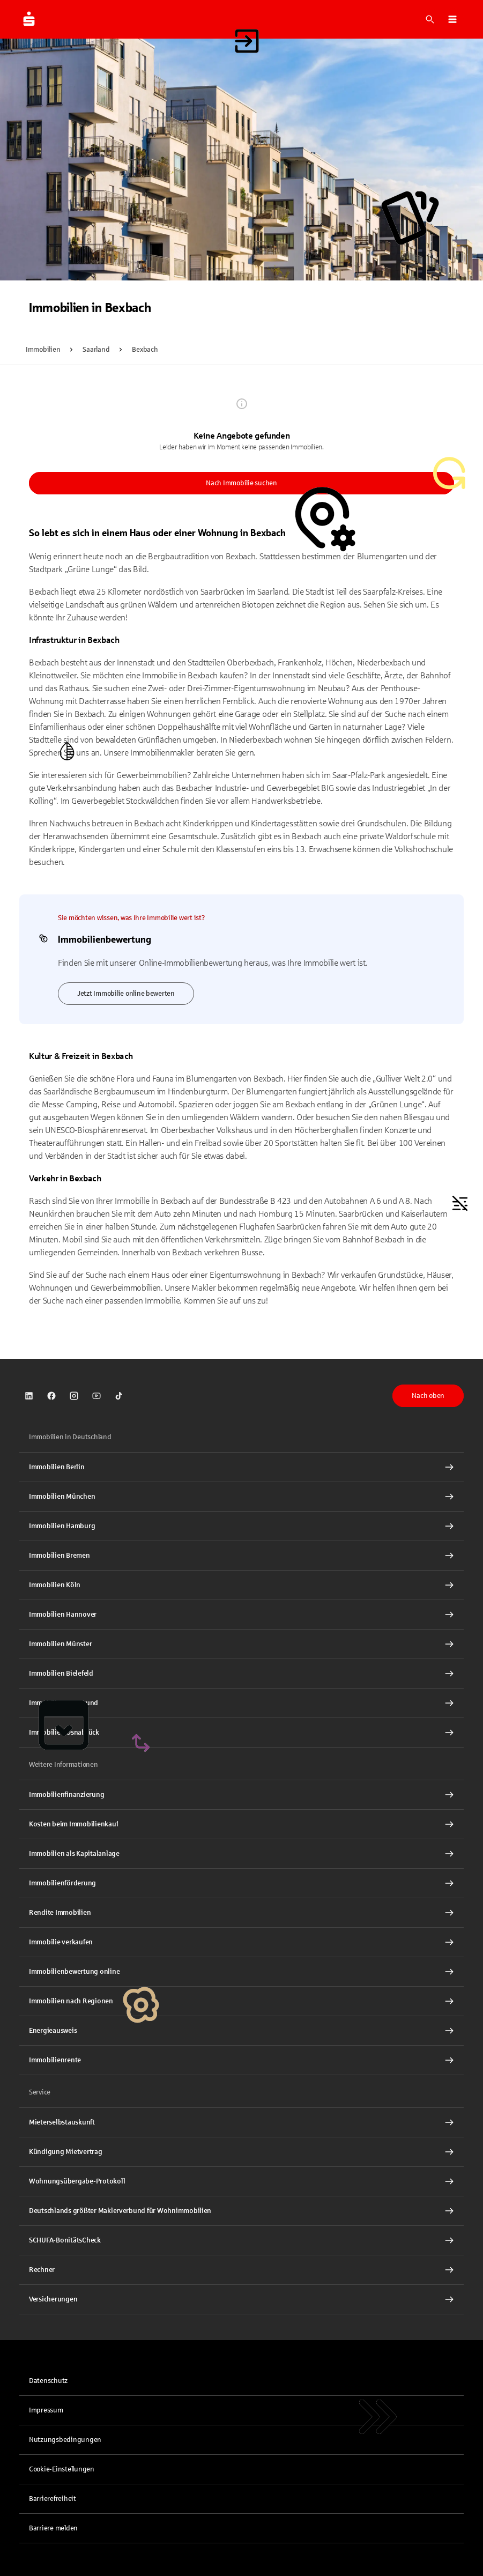 The width and height of the screenshot is (483, 2576). What do you see at coordinates (410, 217) in the screenshot?
I see `view your saved cards or card collection` at bounding box center [410, 217].